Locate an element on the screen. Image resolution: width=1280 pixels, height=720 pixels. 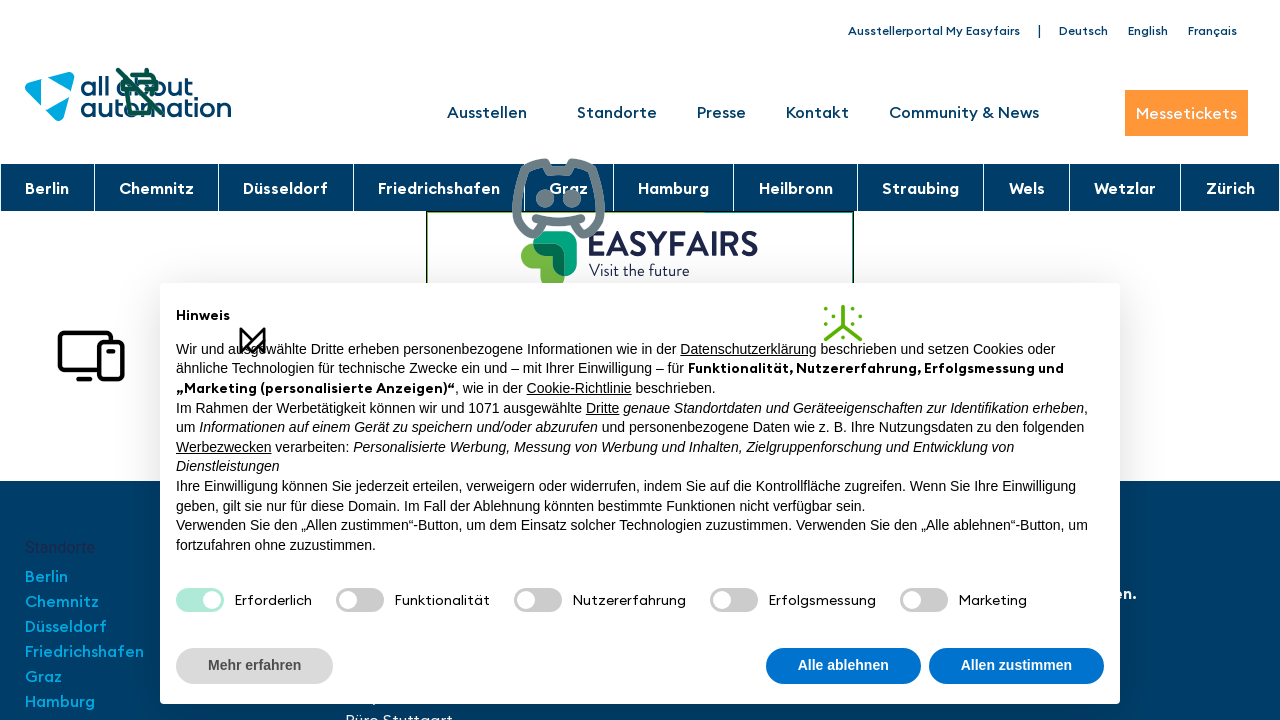
manage connected devices is located at coordinates (90, 356).